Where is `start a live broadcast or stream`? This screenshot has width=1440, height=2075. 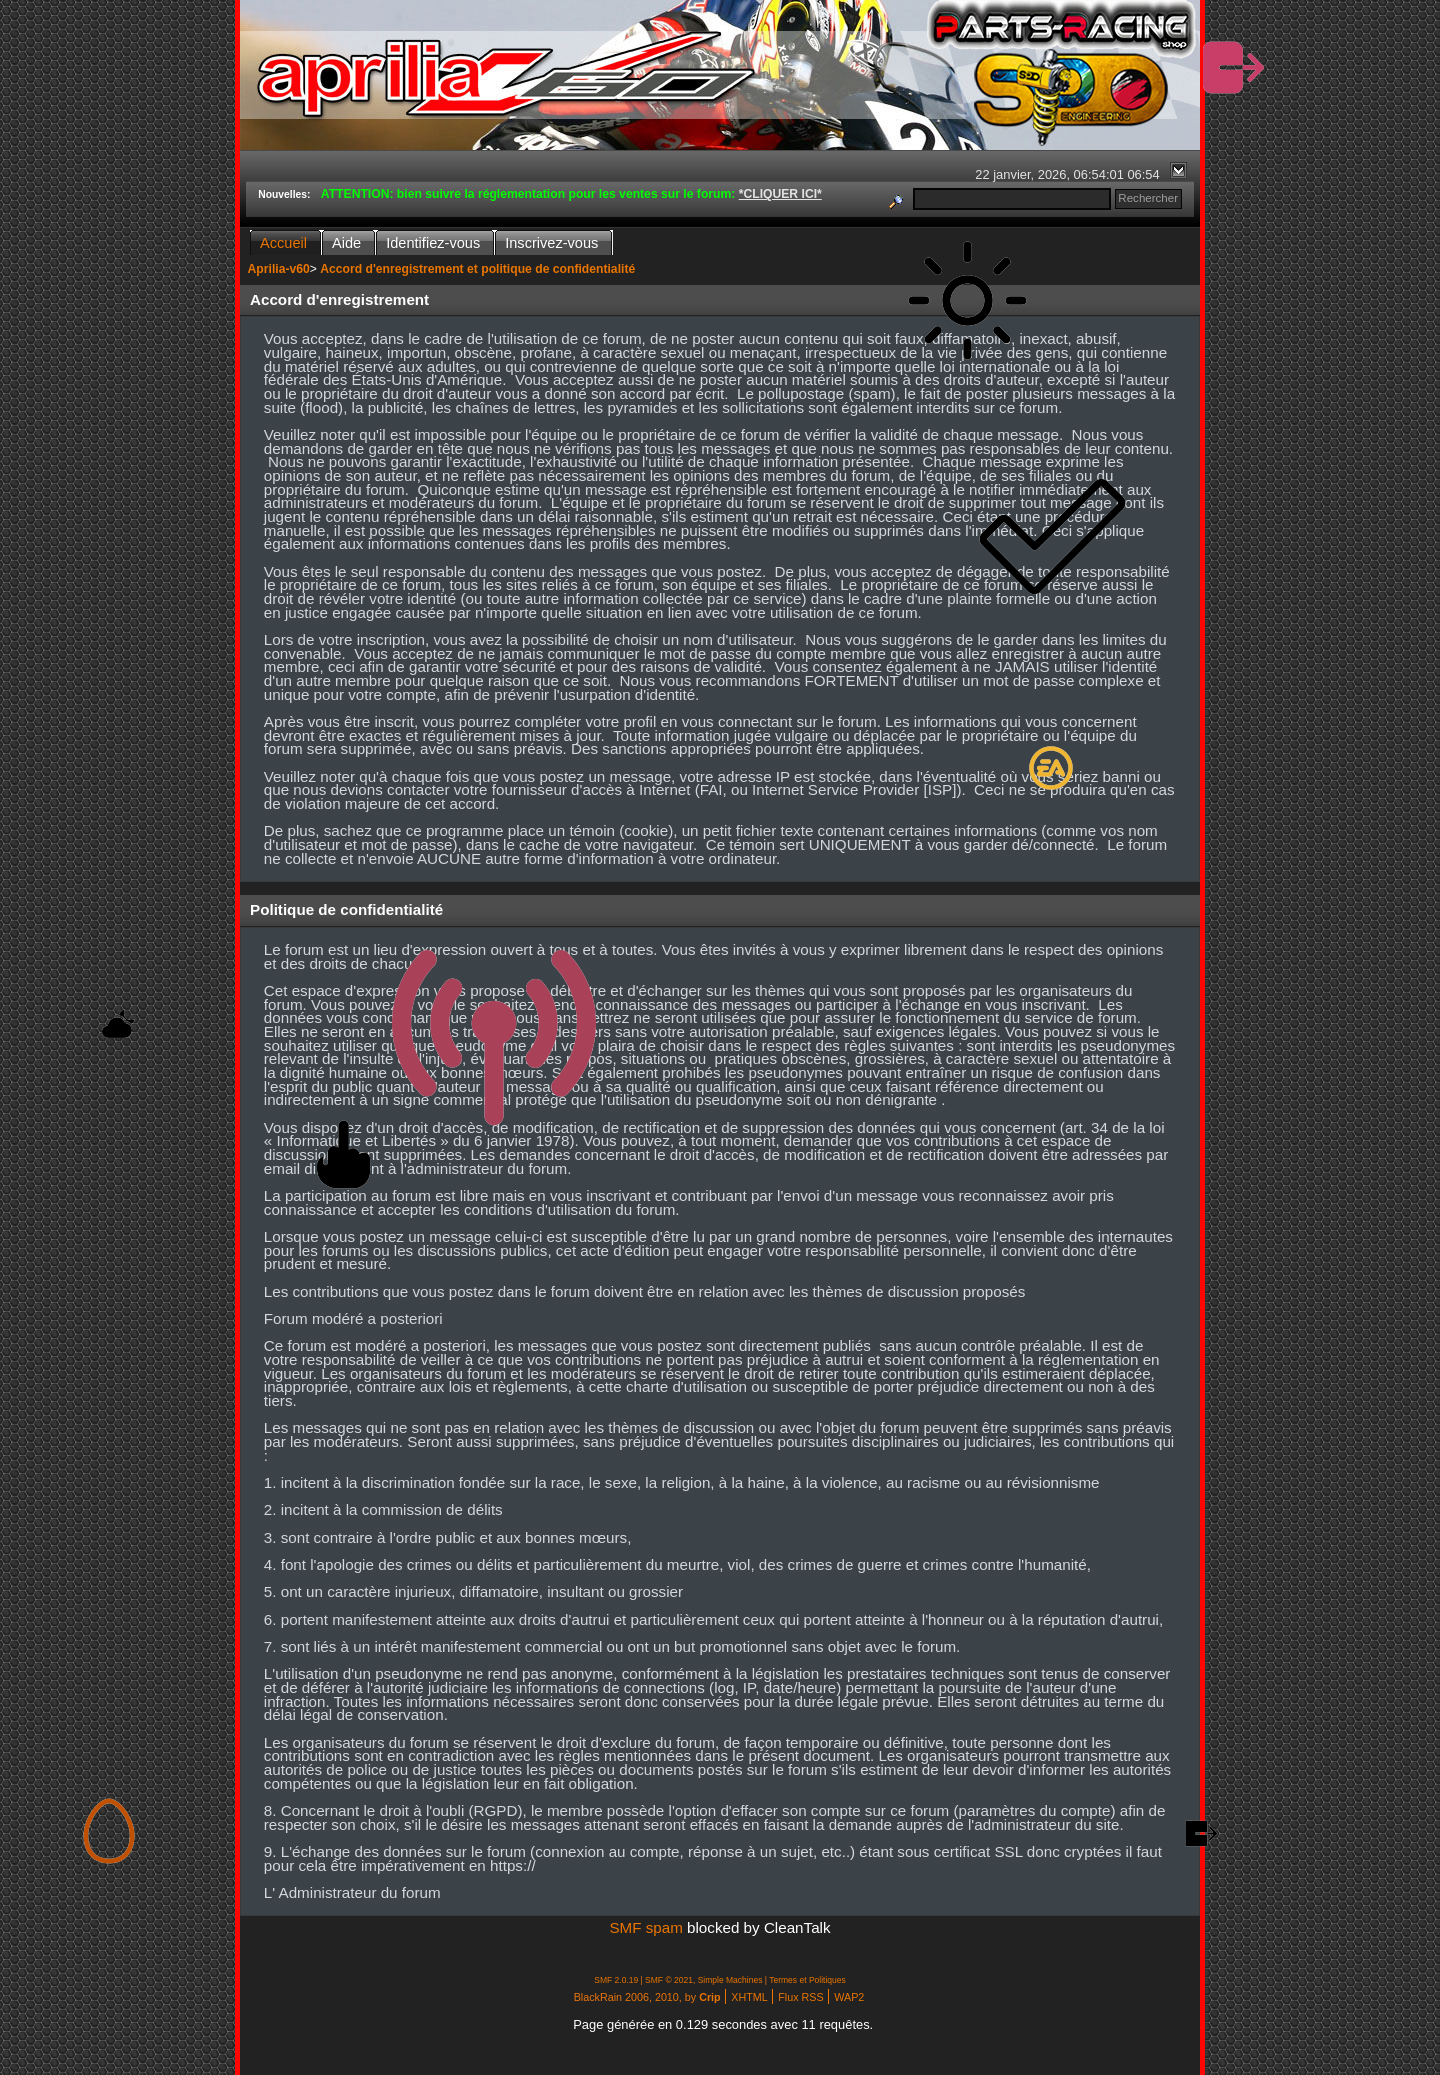
start a live broadcast or stream is located at coordinates (494, 1036).